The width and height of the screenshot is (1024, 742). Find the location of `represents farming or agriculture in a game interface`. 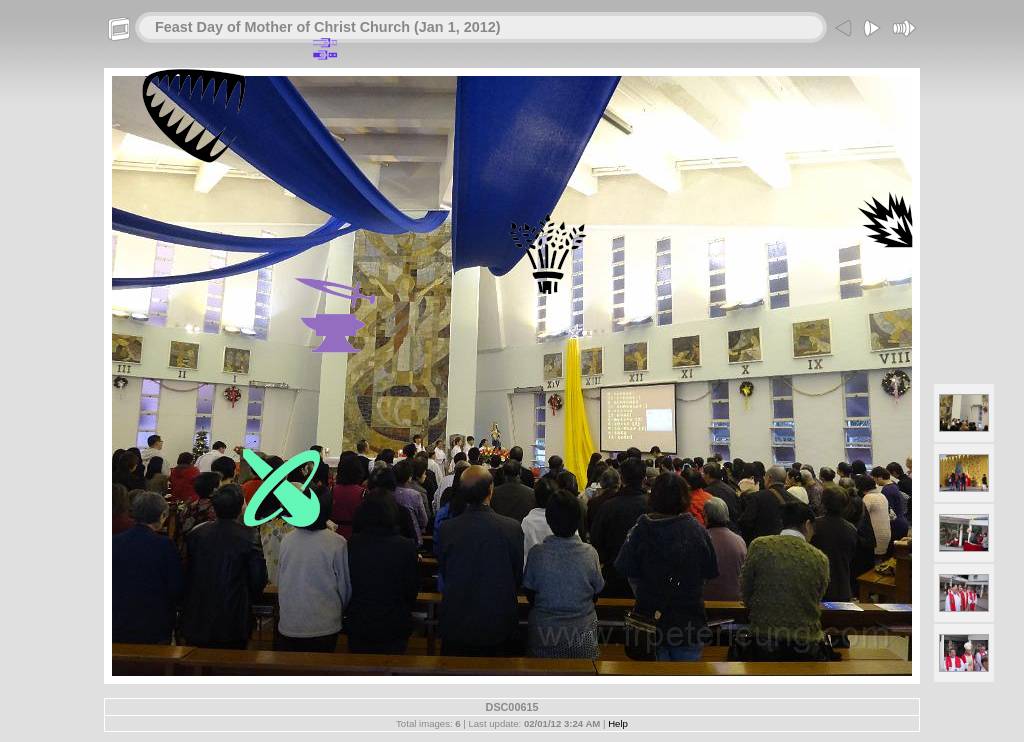

represents farming or agriculture in a game interface is located at coordinates (547, 253).